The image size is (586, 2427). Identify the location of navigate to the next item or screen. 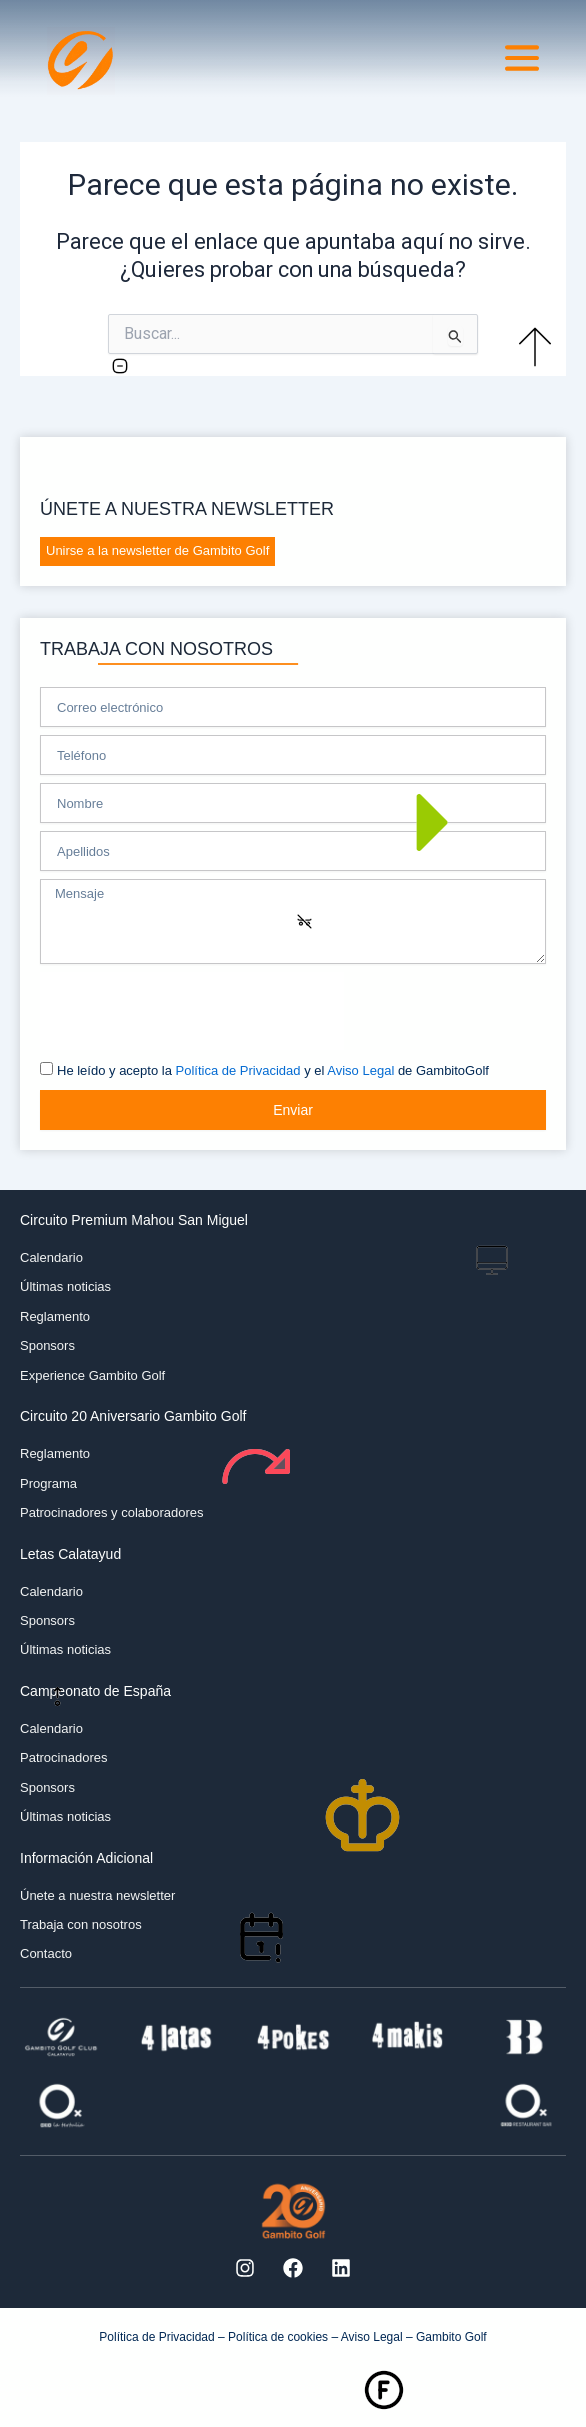
(429, 822).